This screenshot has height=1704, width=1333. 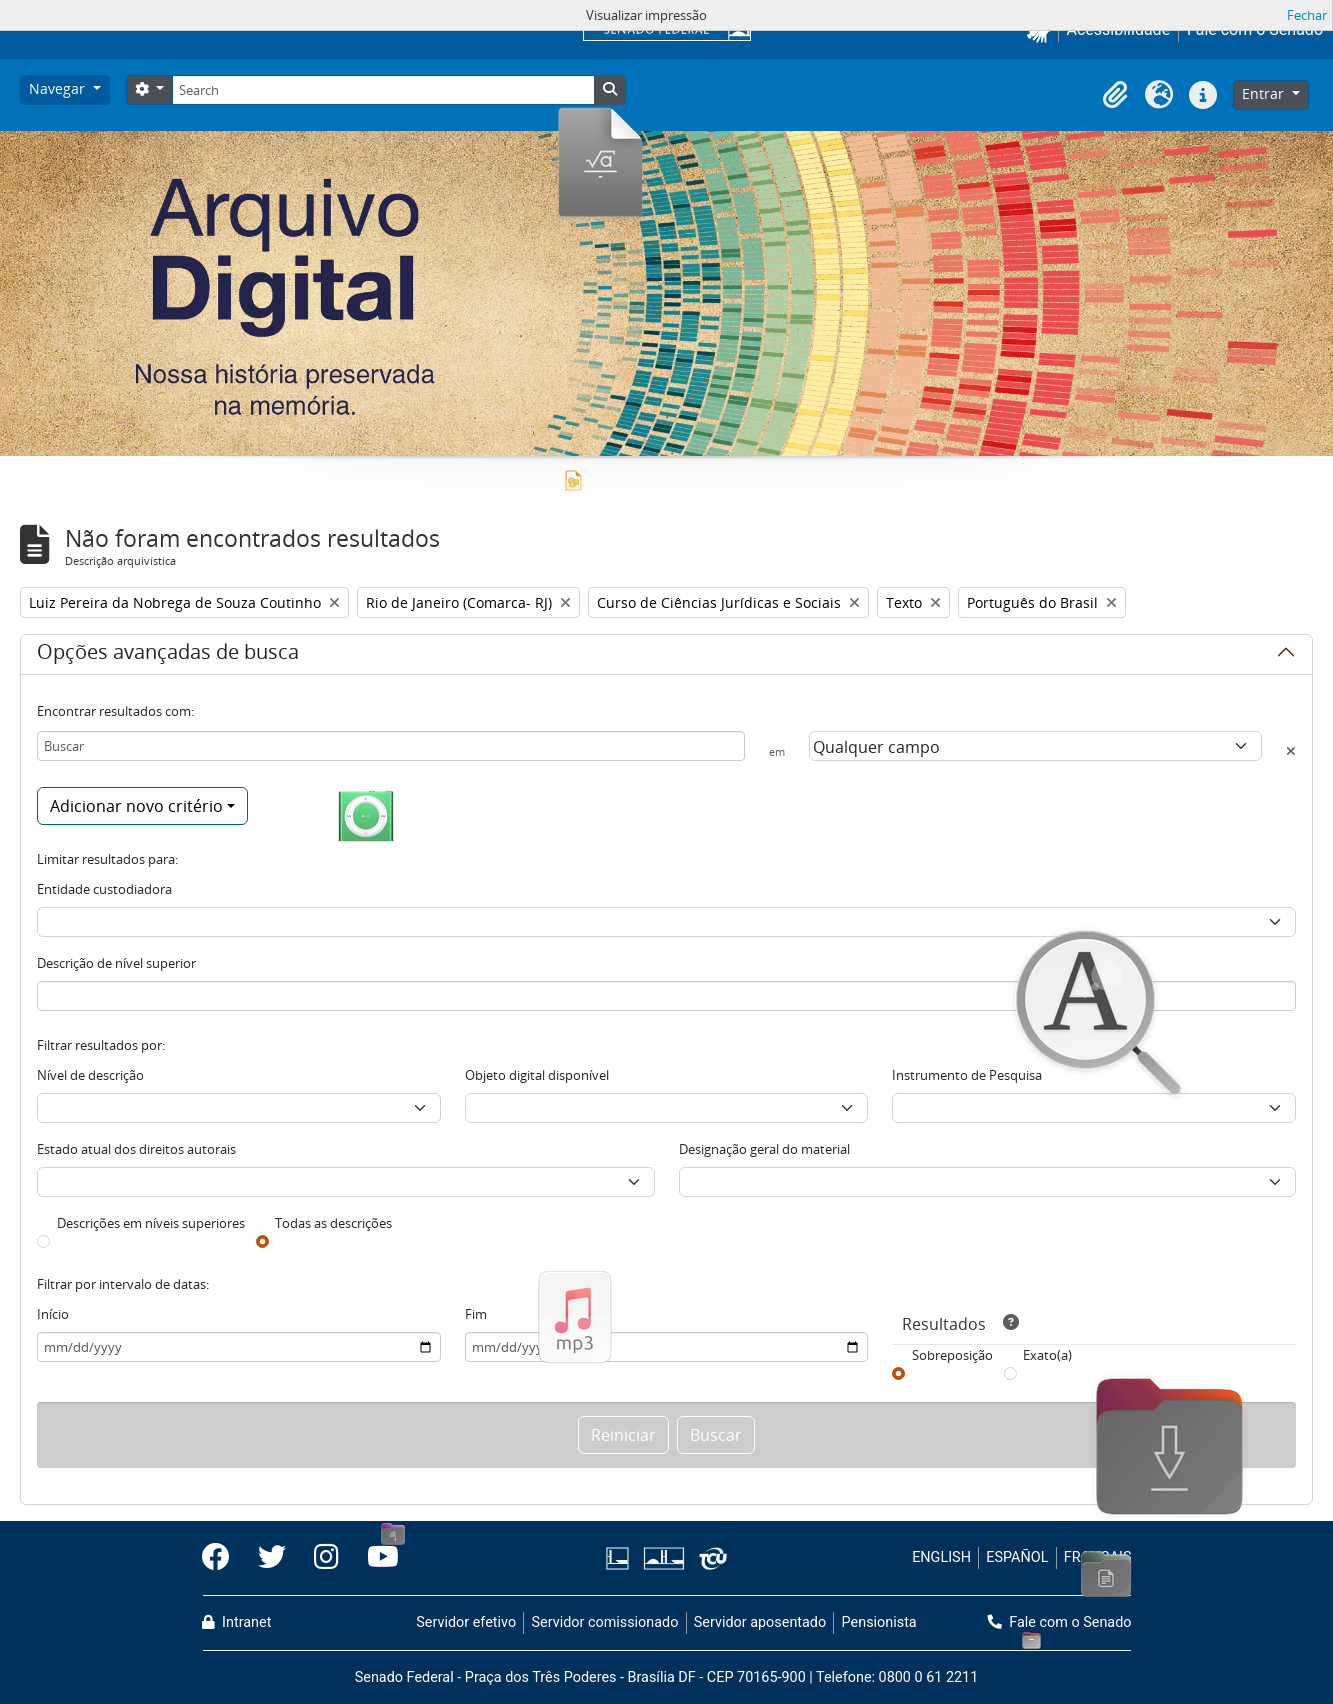 What do you see at coordinates (573, 480) in the screenshot?
I see `a libreoffice draw document file` at bounding box center [573, 480].